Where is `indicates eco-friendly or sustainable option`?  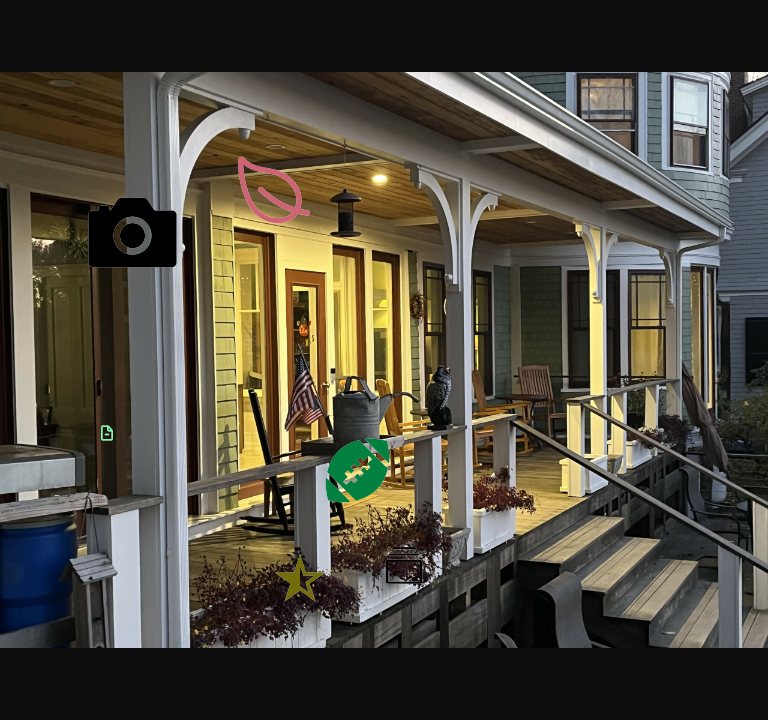
indicates eco-friendly or sustainable option is located at coordinates (274, 190).